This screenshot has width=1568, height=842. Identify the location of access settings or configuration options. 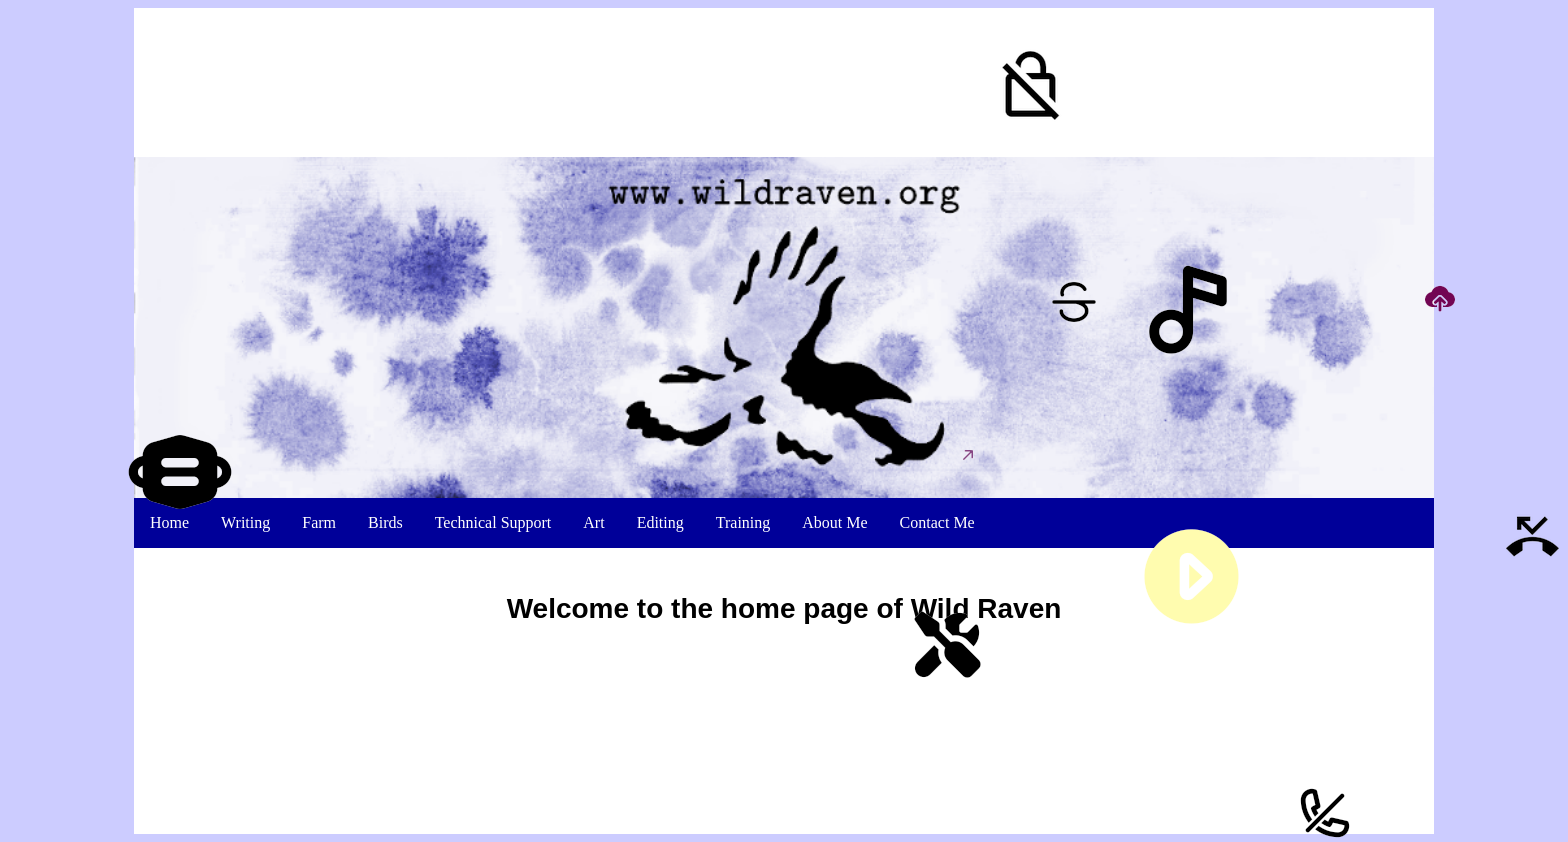
(947, 644).